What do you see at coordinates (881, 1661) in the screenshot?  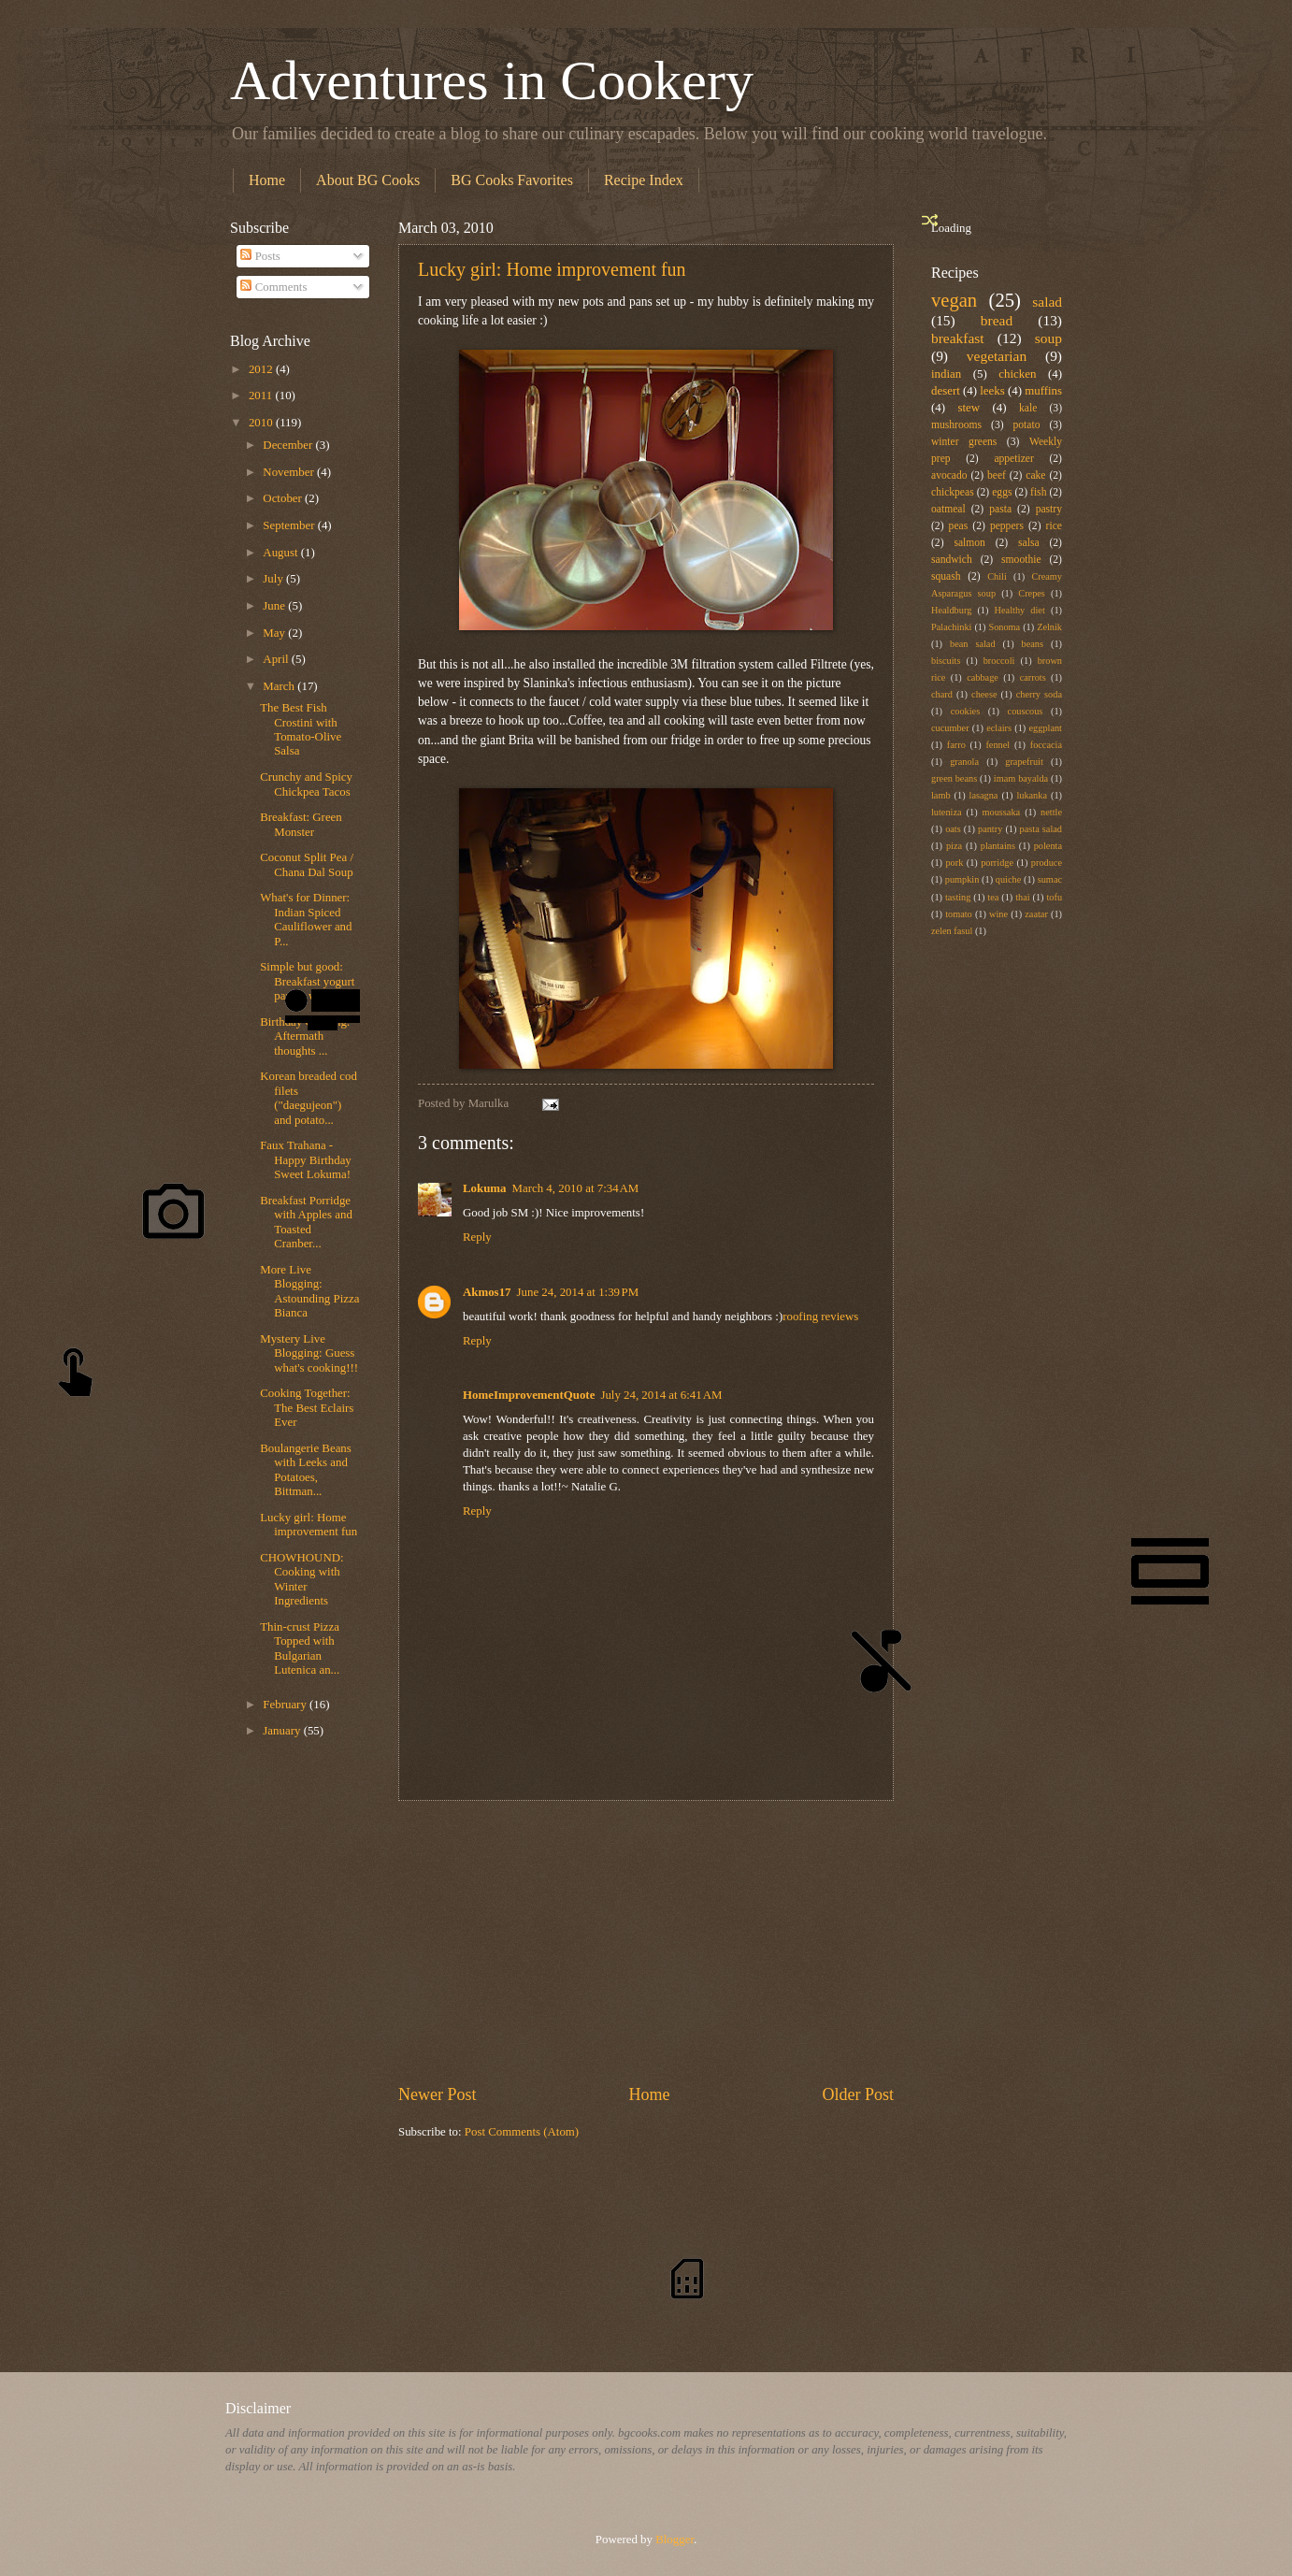 I see `mute or disable music playback` at bounding box center [881, 1661].